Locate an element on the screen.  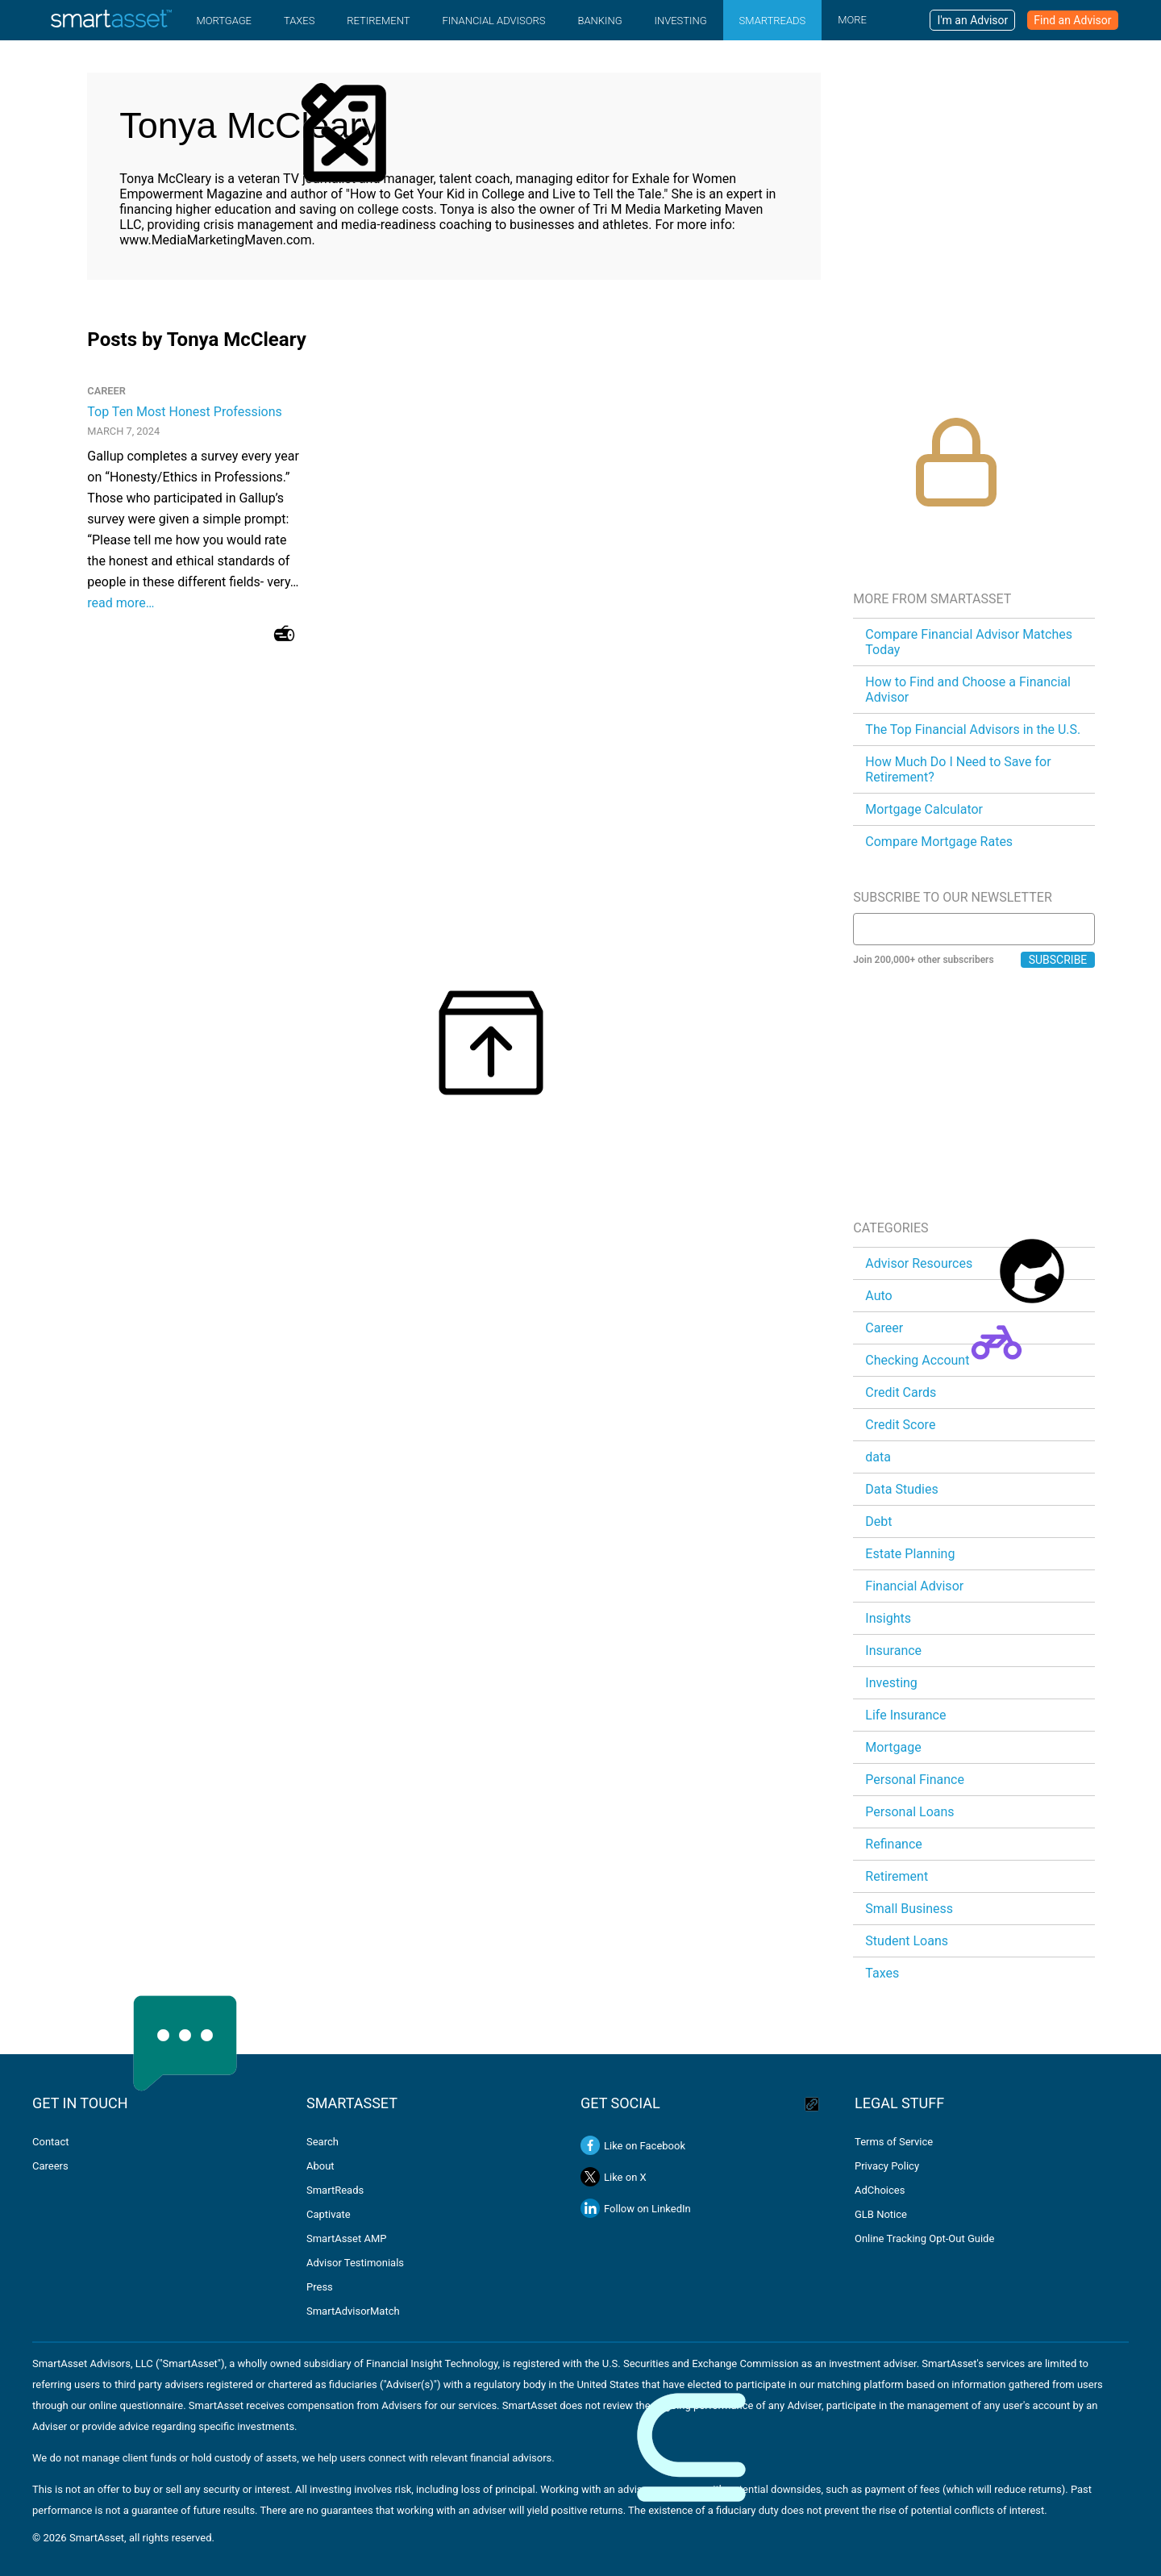
upload a file or package is located at coordinates (491, 1043).